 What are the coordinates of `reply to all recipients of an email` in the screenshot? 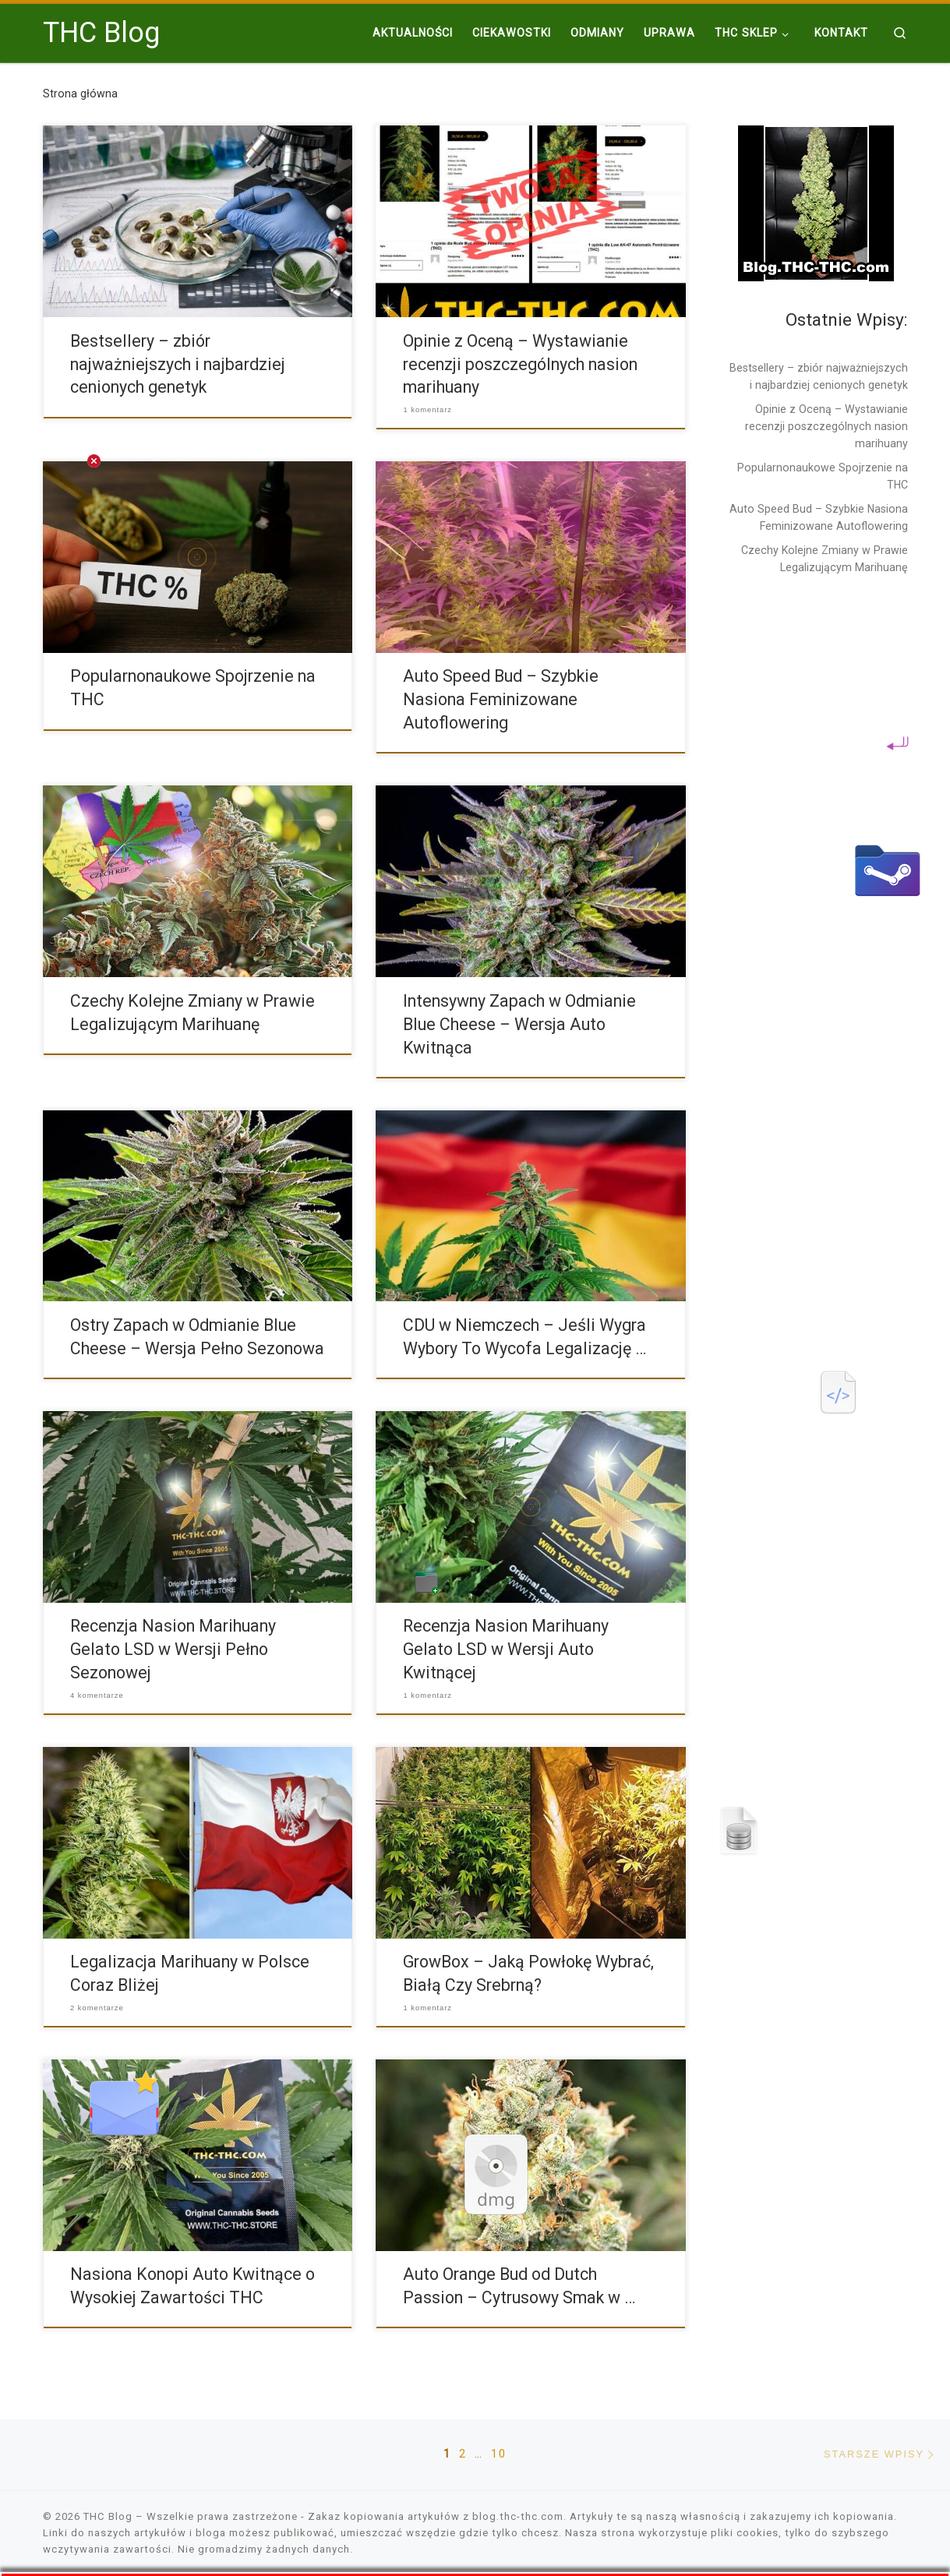 It's located at (897, 743).